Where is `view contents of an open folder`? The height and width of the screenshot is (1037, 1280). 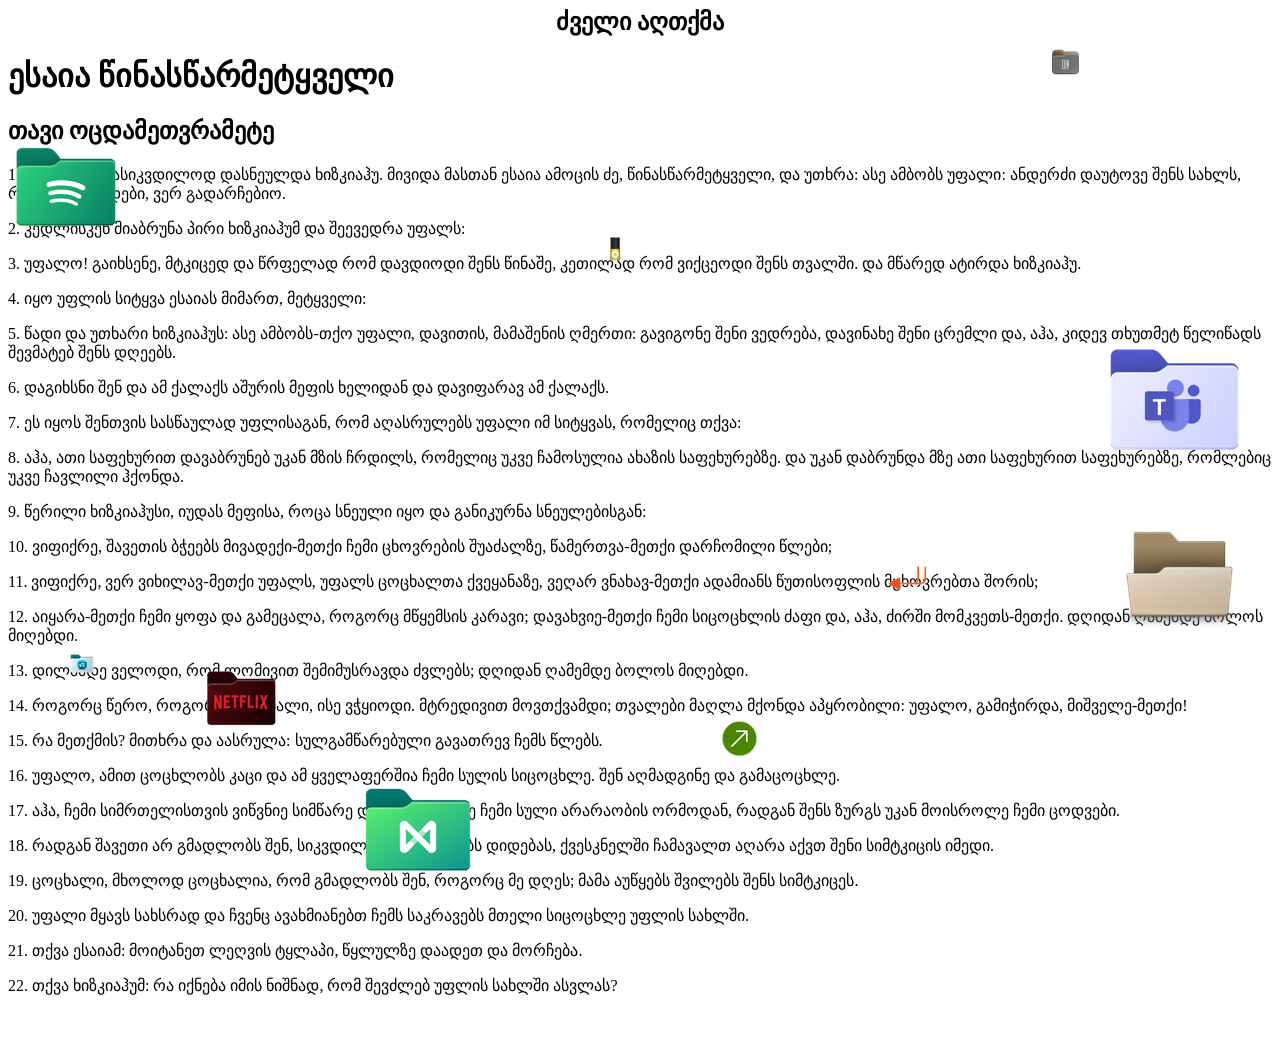
view contents of an open folder is located at coordinates (1179, 579).